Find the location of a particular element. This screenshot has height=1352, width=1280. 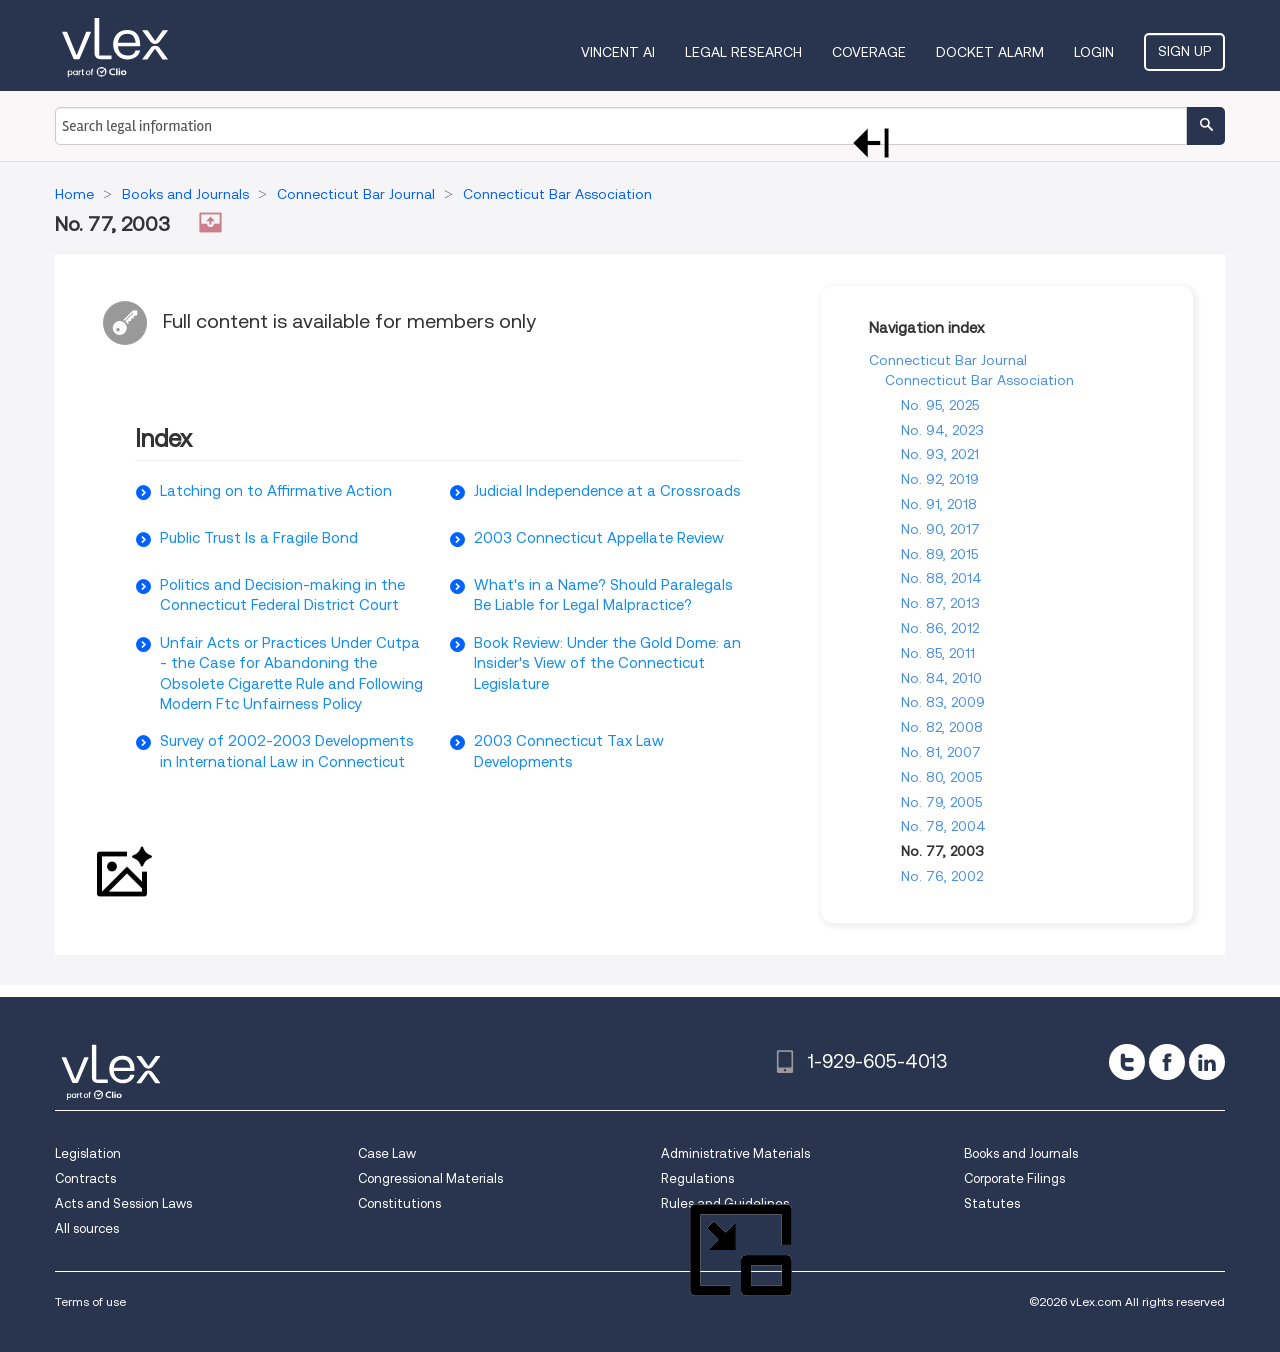

expand panel to the left is located at coordinates (872, 143).